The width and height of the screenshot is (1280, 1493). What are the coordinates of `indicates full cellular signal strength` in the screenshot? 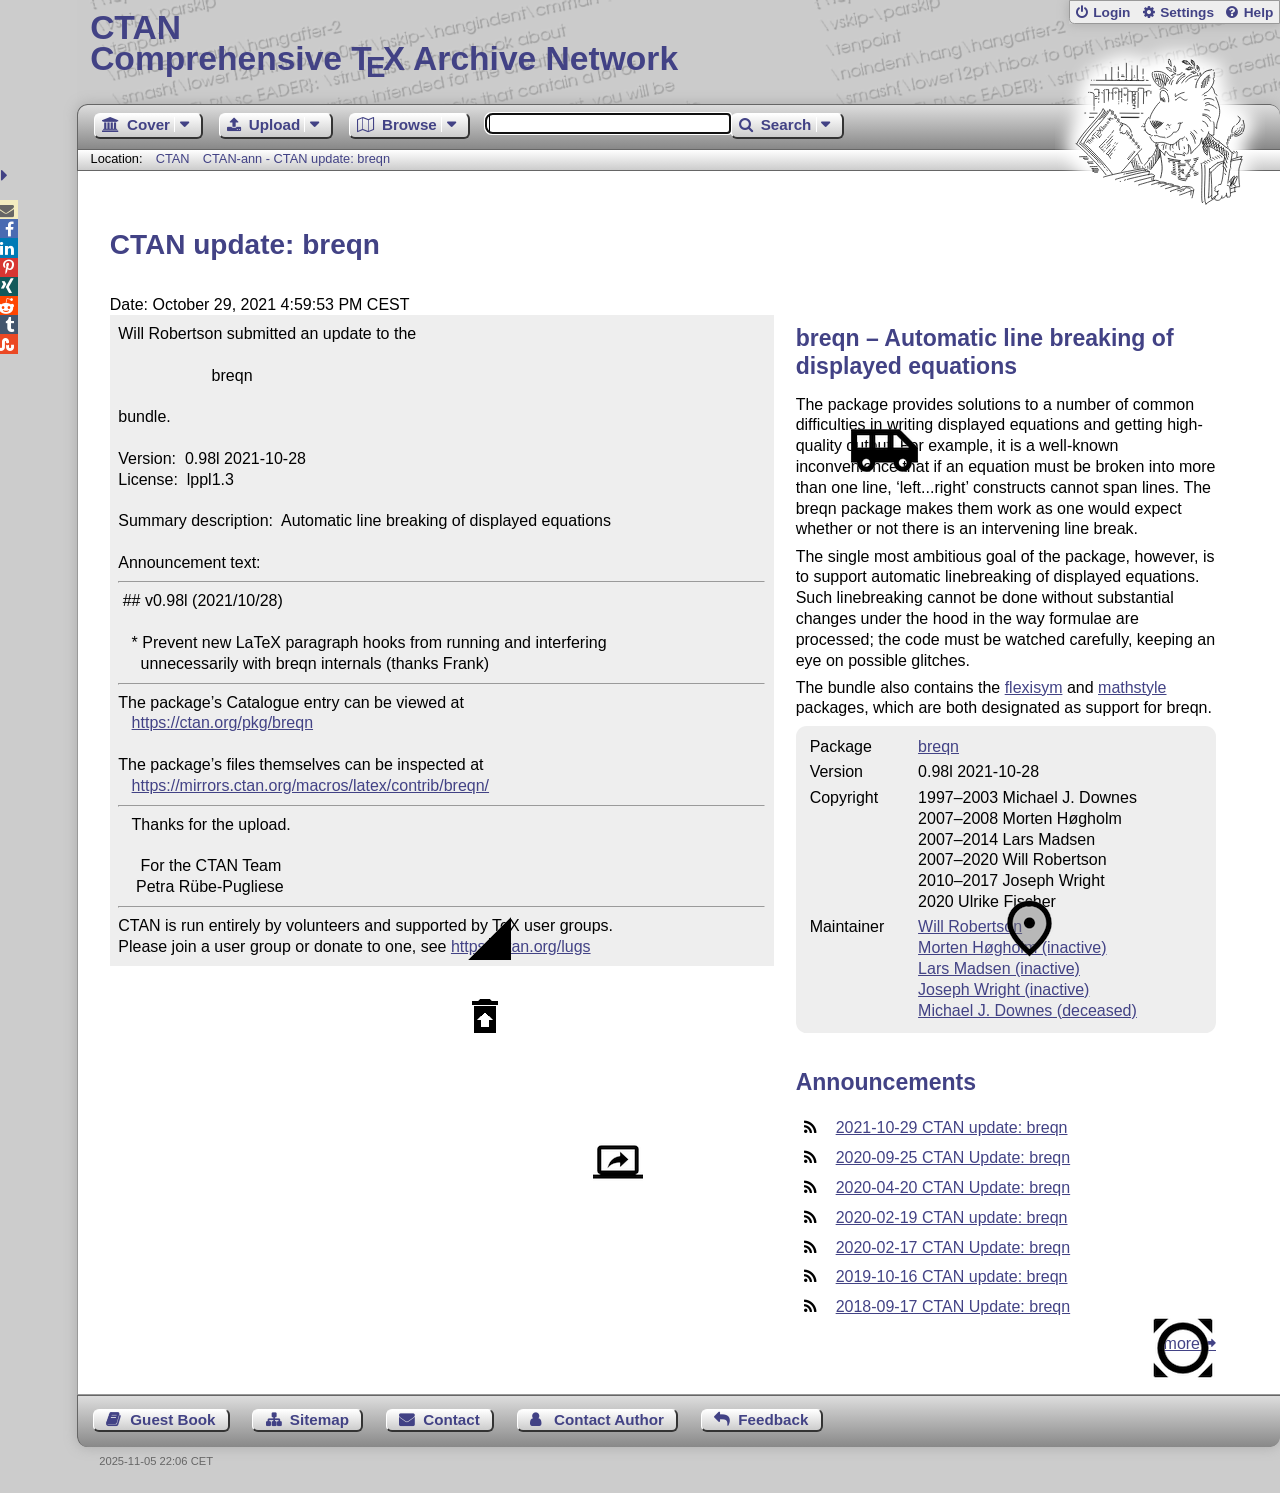 It's located at (489, 938).